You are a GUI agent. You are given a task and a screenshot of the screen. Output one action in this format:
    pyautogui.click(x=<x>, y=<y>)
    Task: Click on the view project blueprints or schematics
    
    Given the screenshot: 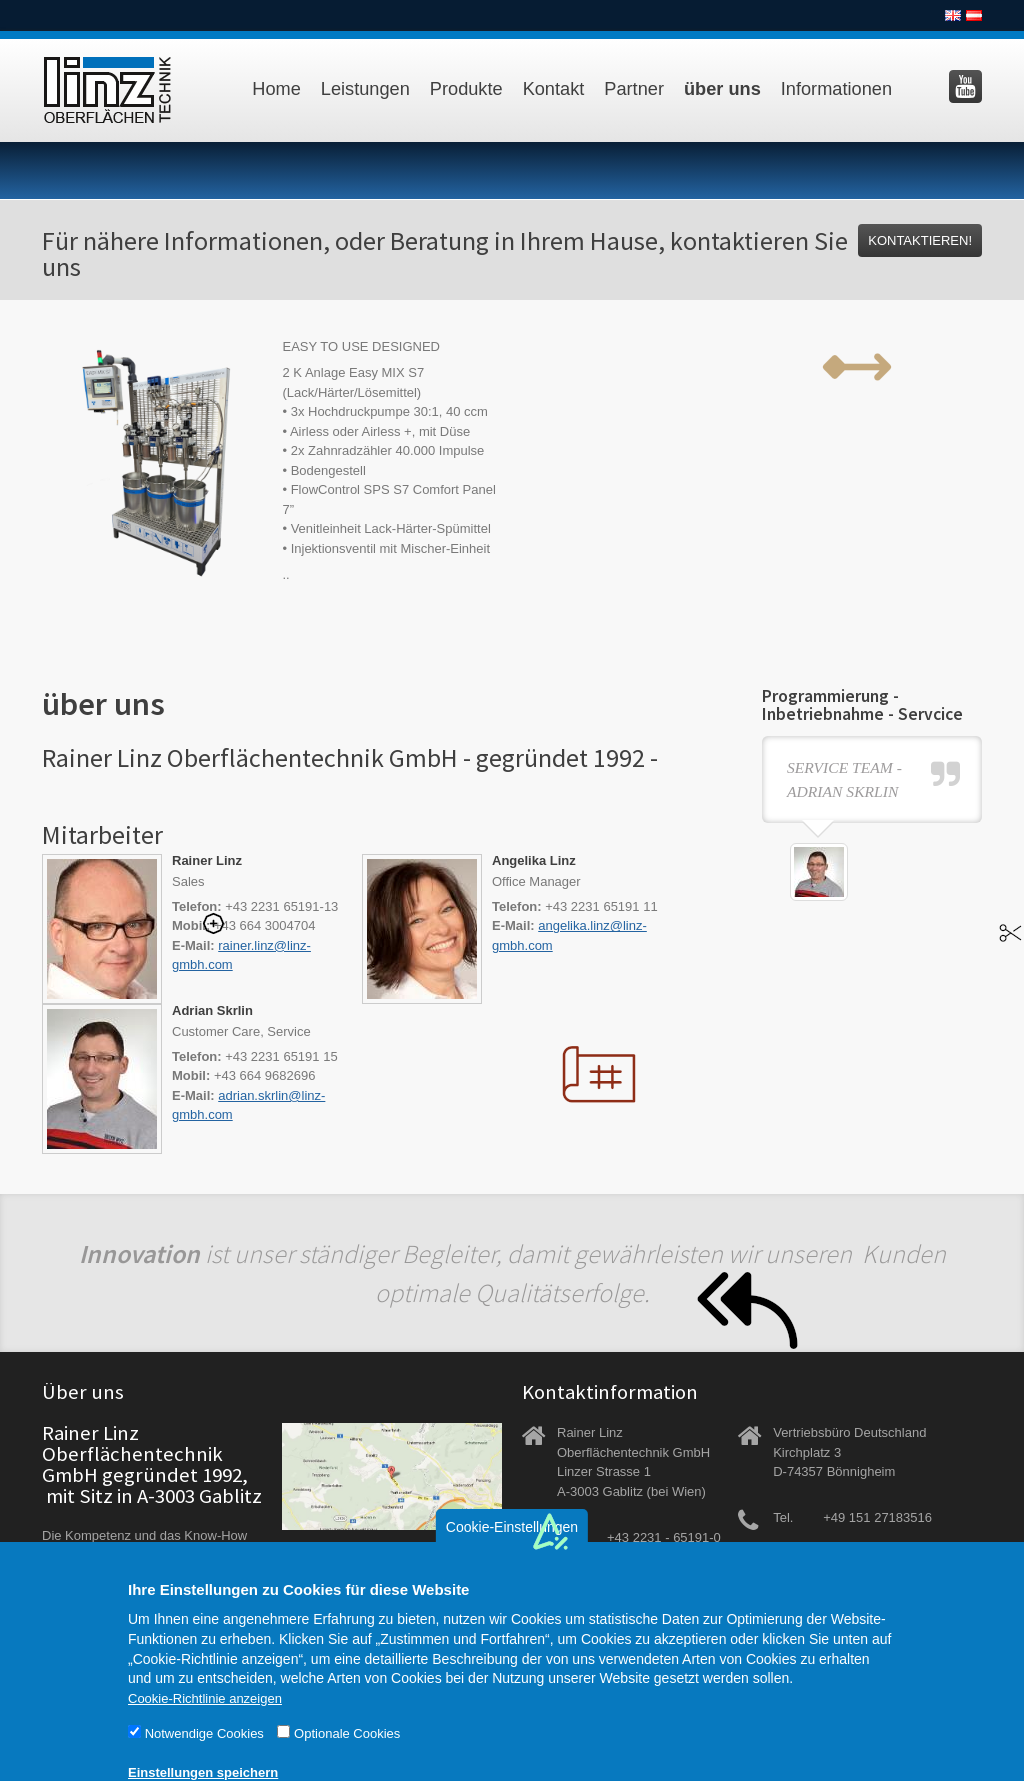 What is the action you would take?
    pyautogui.click(x=599, y=1077)
    